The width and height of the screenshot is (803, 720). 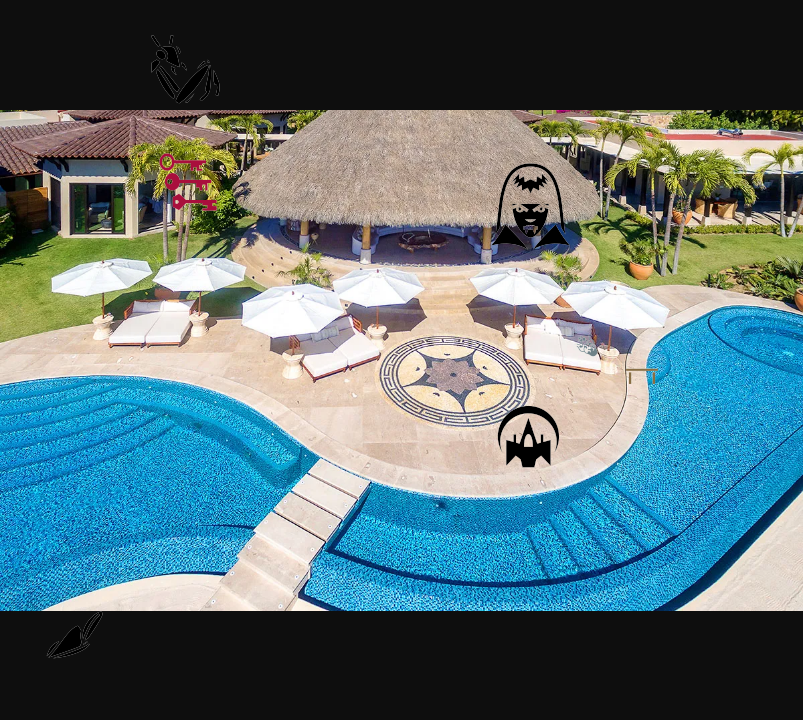 What do you see at coordinates (642, 368) in the screenshot?
I see `view or edit table data` at bounding box center [642, 368].